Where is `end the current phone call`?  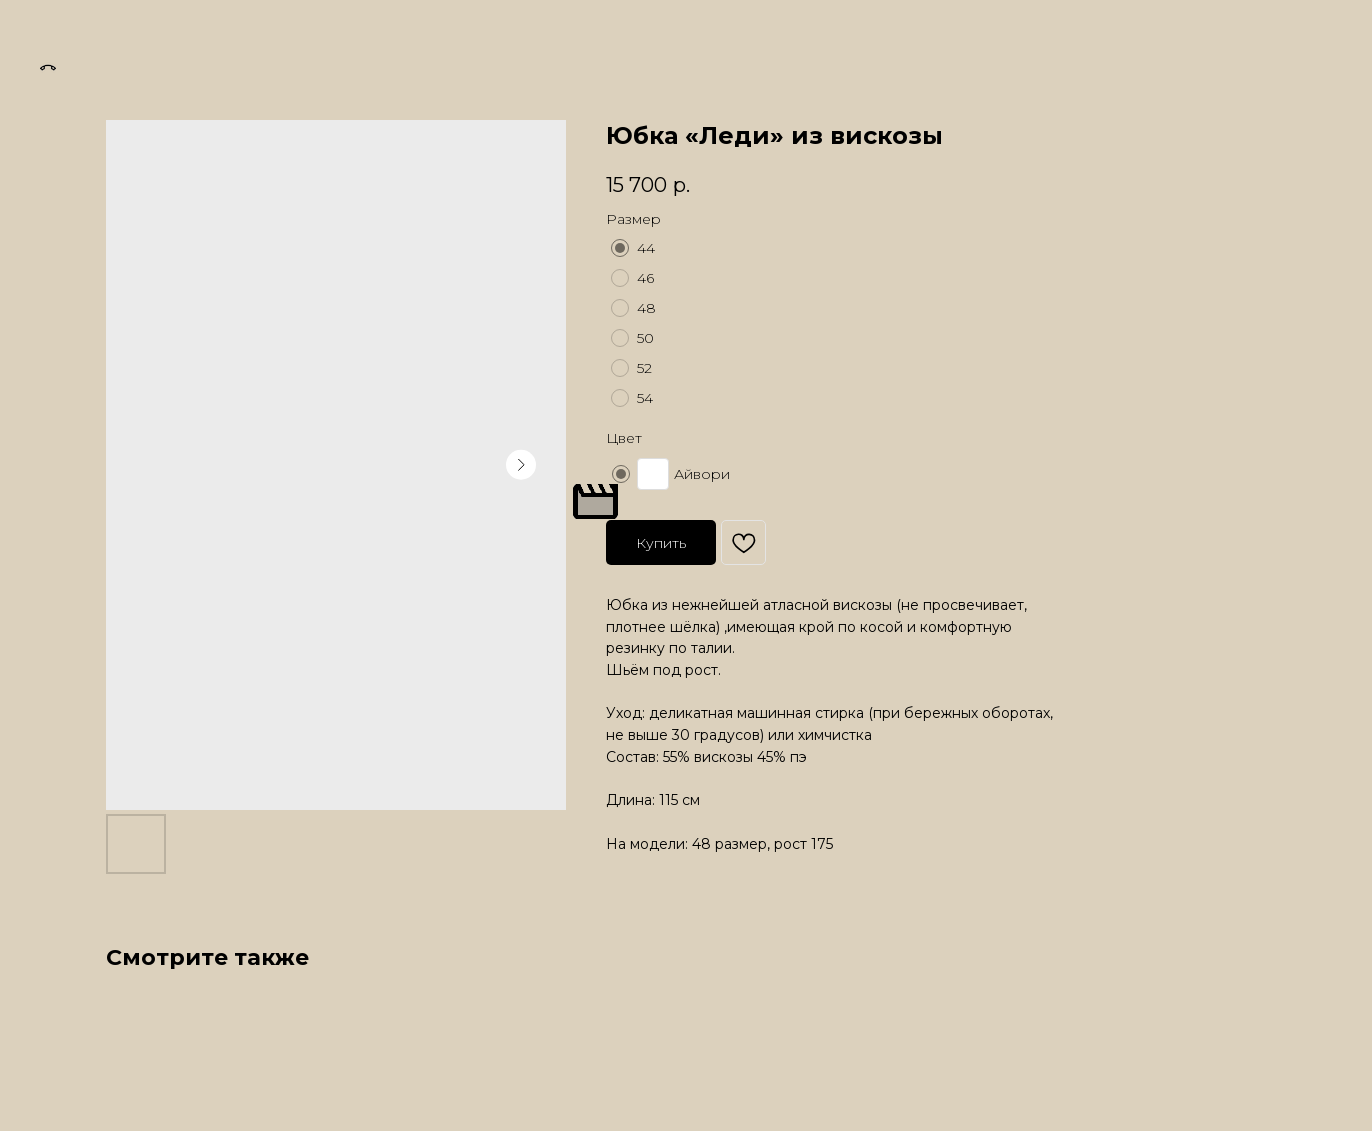
end the current phone call is located at coordinates (48, 68).